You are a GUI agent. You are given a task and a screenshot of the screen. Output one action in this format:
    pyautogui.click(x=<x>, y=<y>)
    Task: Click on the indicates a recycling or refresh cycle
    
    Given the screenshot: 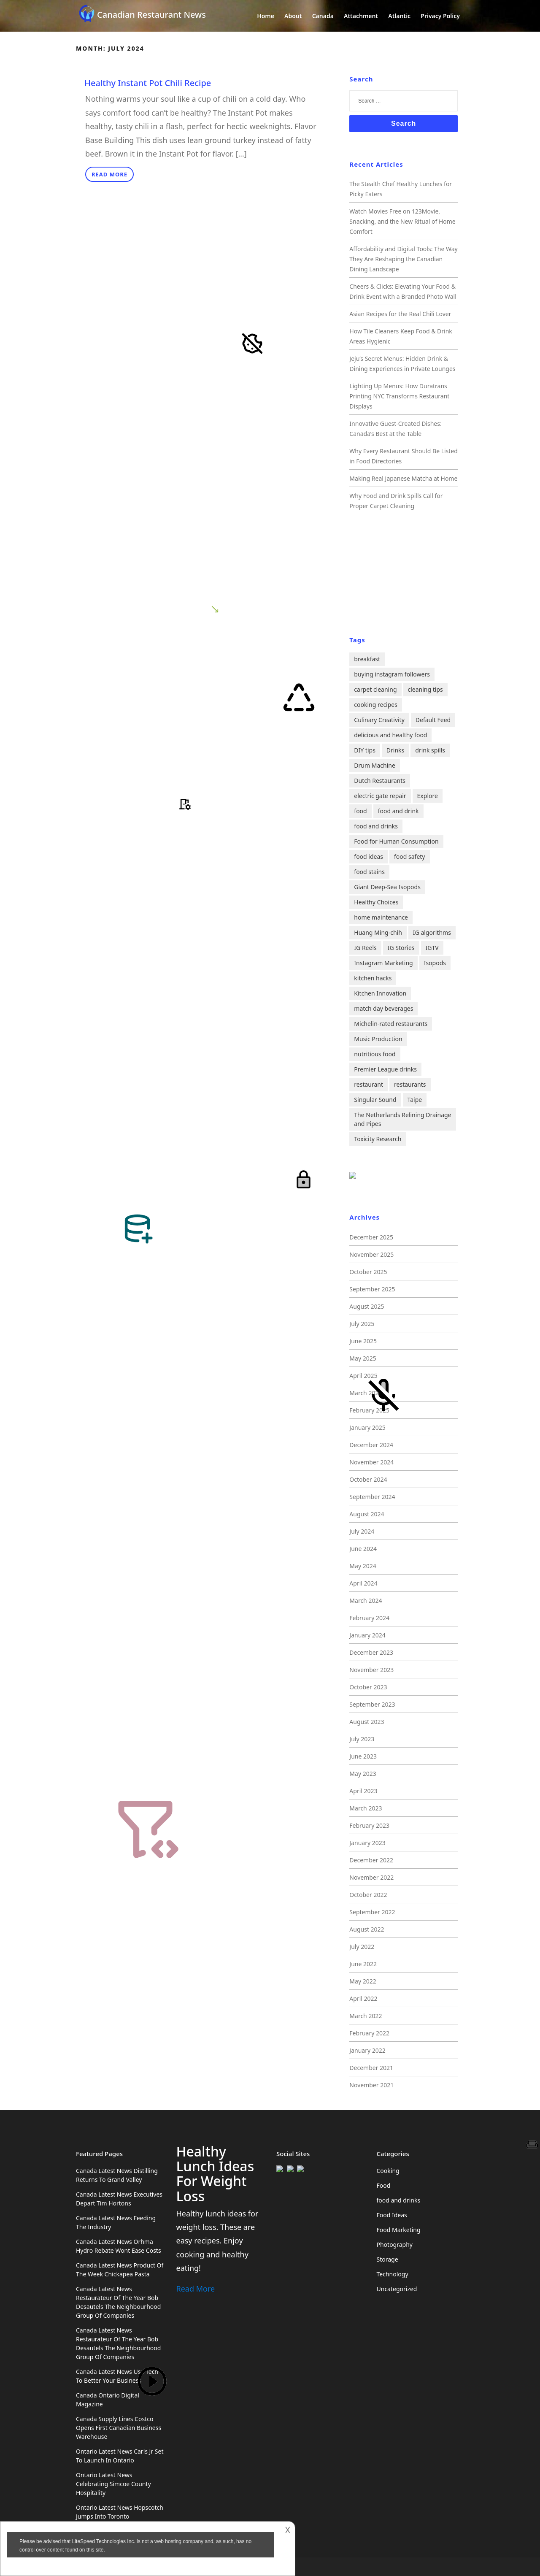 What is the action you would take?
    pyautogui.click(x=299, y=698)
    